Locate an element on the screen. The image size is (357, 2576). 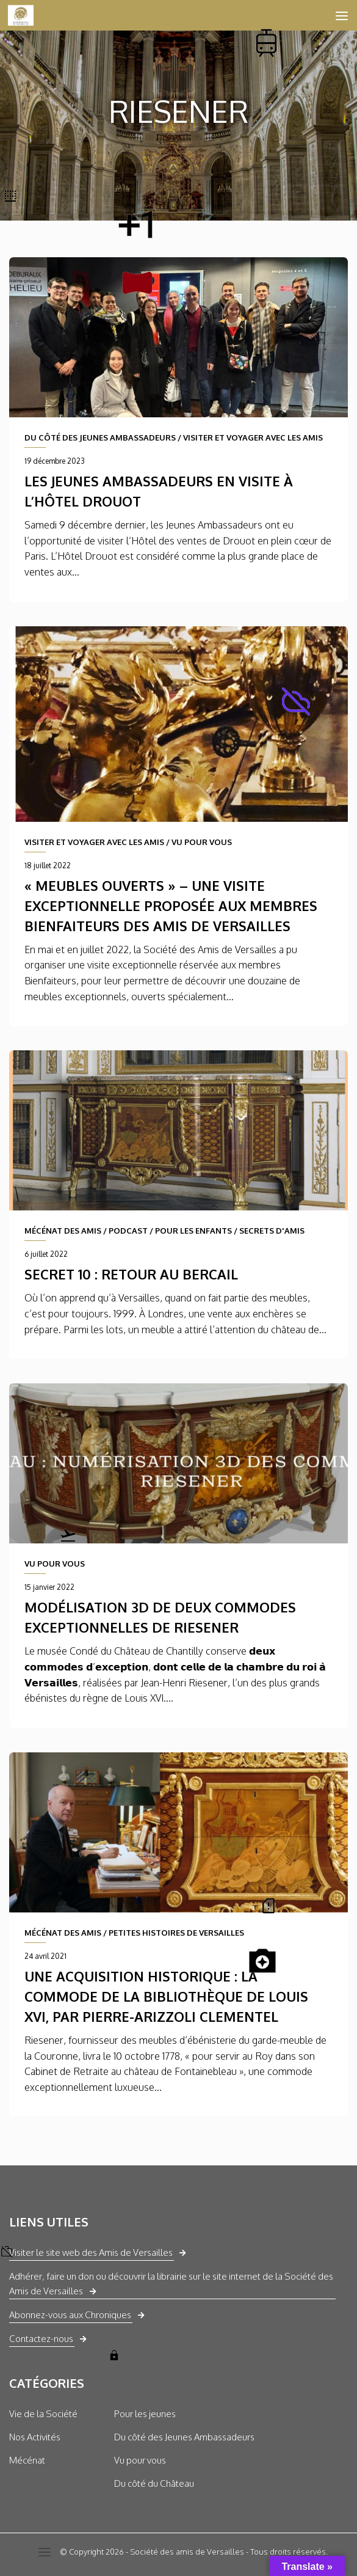
switch to panorama photo mode is located at coordinates (137, 283).